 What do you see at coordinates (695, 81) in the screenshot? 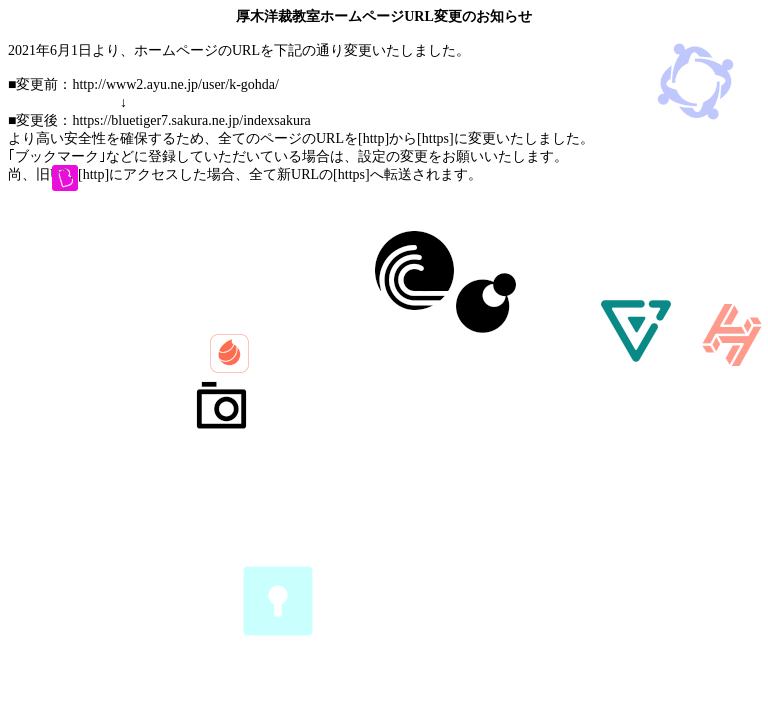
I see `hornbill brand logo` at bounding box center [695, 81].